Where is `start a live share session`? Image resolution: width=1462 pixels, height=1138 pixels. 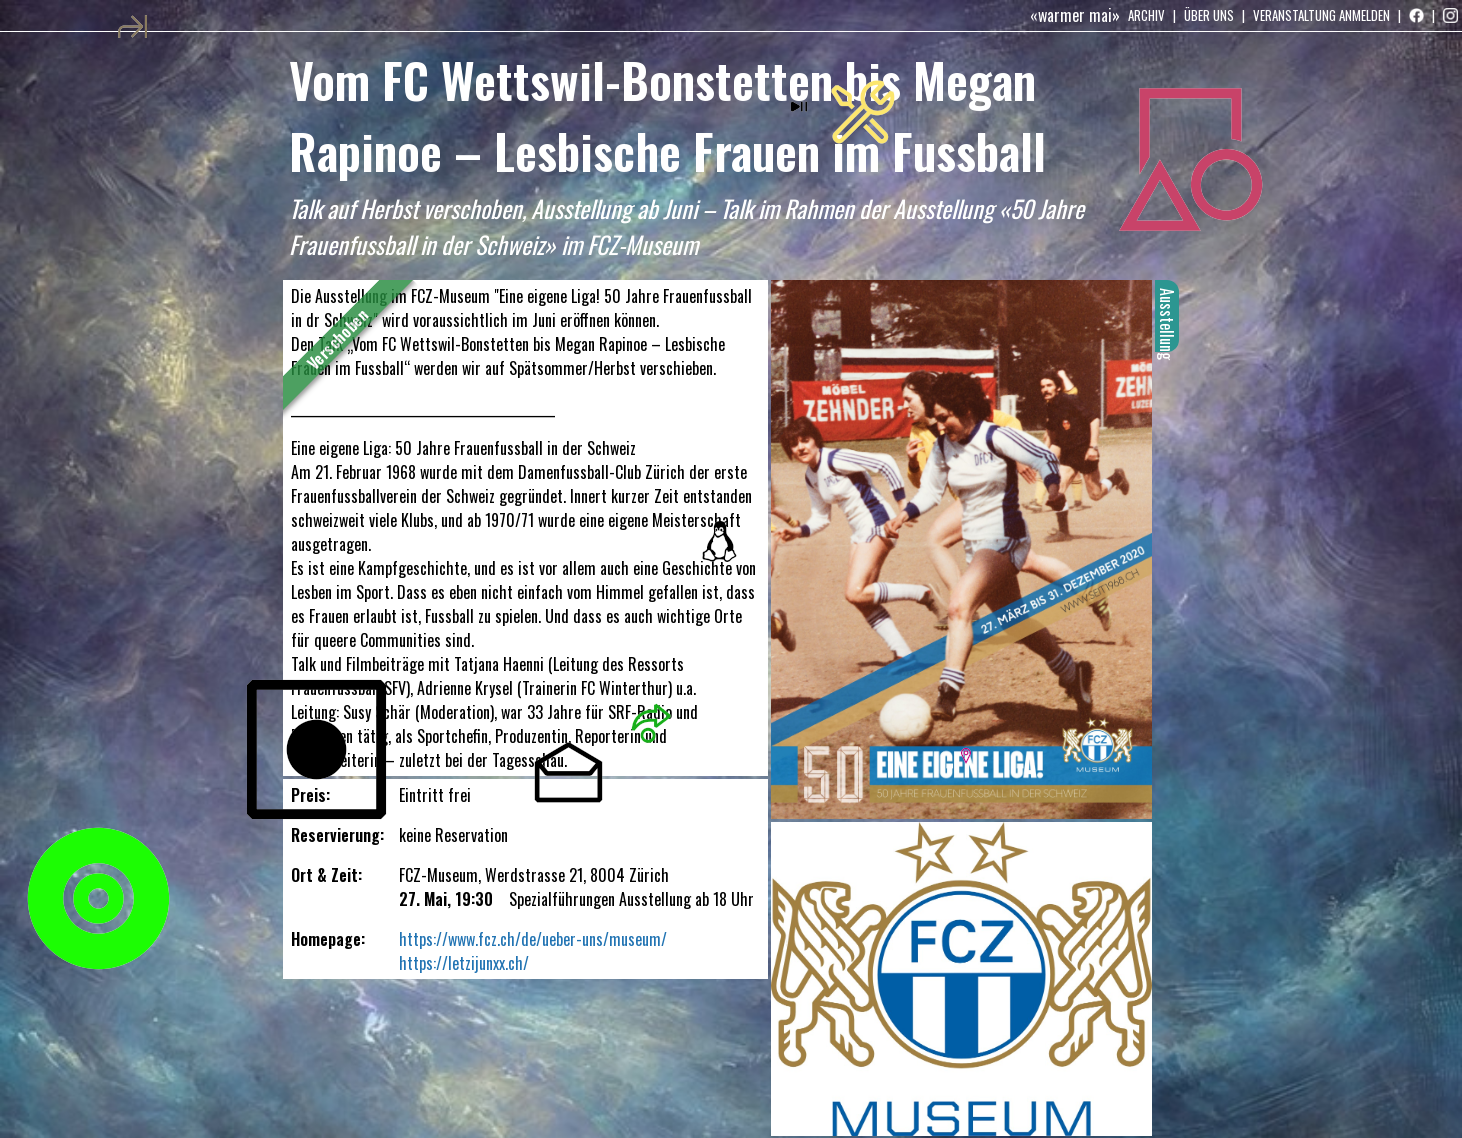 start a live share session is located at coordinates (651, 723).